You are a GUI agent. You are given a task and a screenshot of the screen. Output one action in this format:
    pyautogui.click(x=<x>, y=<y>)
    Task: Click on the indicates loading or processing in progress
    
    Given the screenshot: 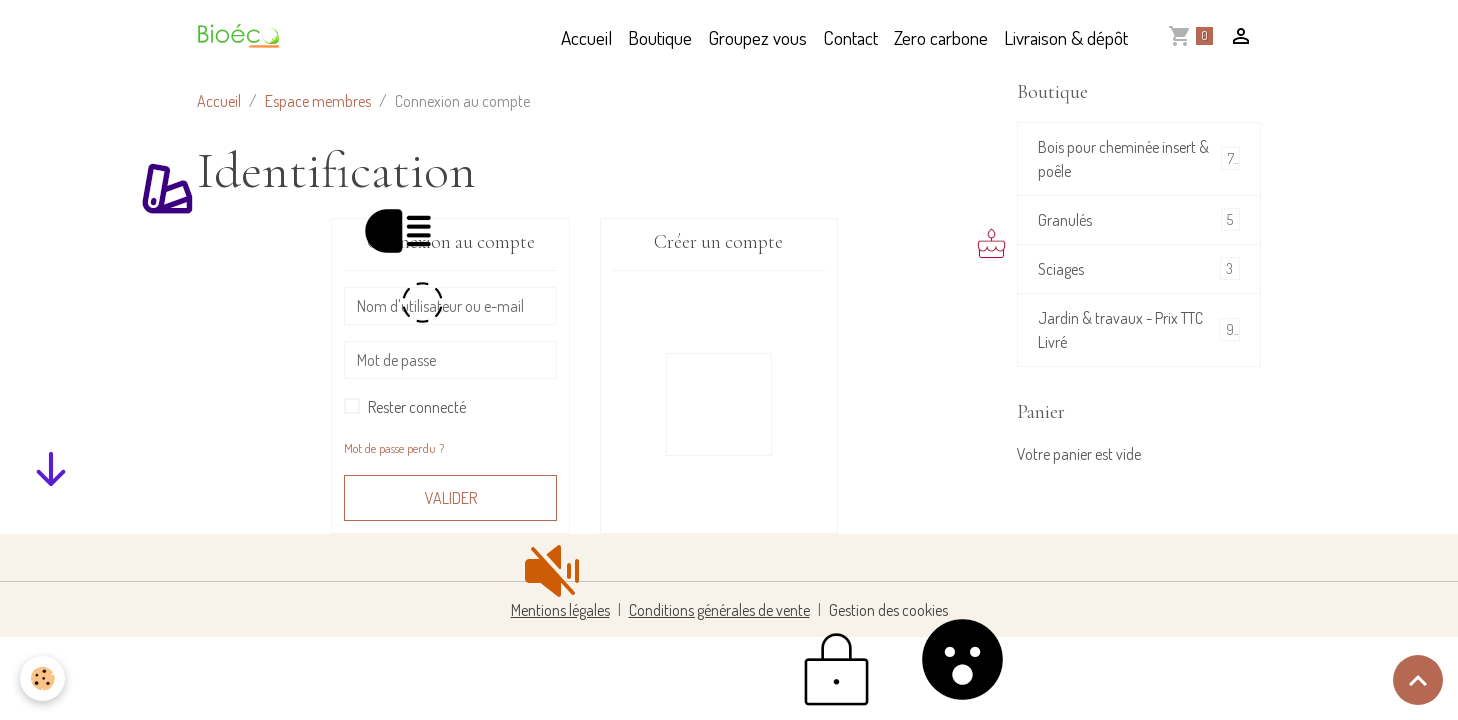 What is the action you would take?
    pyautogui.click(x=422, y=302)
    